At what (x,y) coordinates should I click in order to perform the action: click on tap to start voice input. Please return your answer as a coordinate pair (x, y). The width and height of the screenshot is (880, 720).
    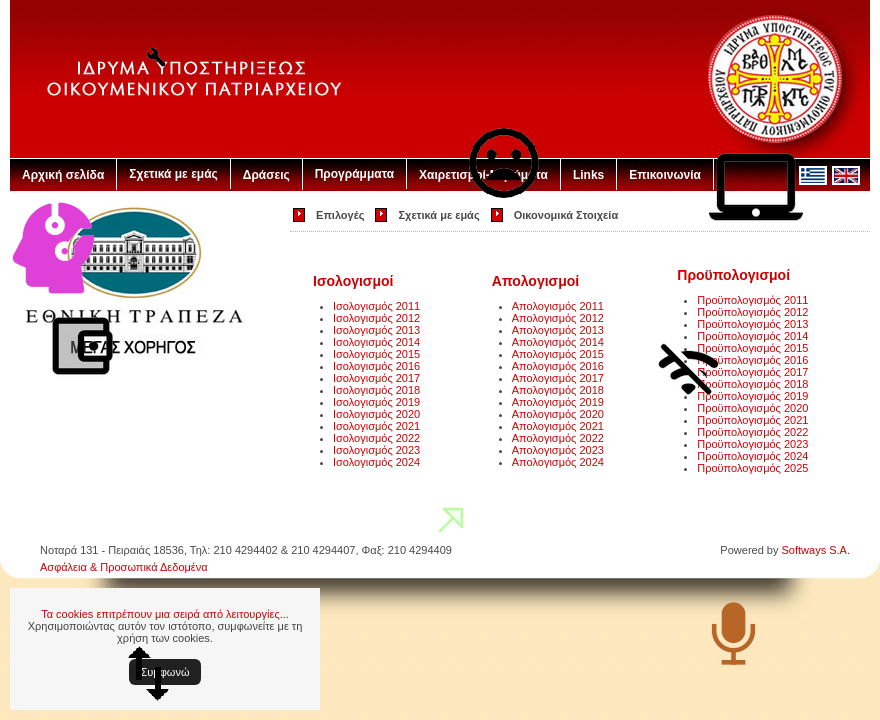
    Looking at the image, I should click on (733, 633).